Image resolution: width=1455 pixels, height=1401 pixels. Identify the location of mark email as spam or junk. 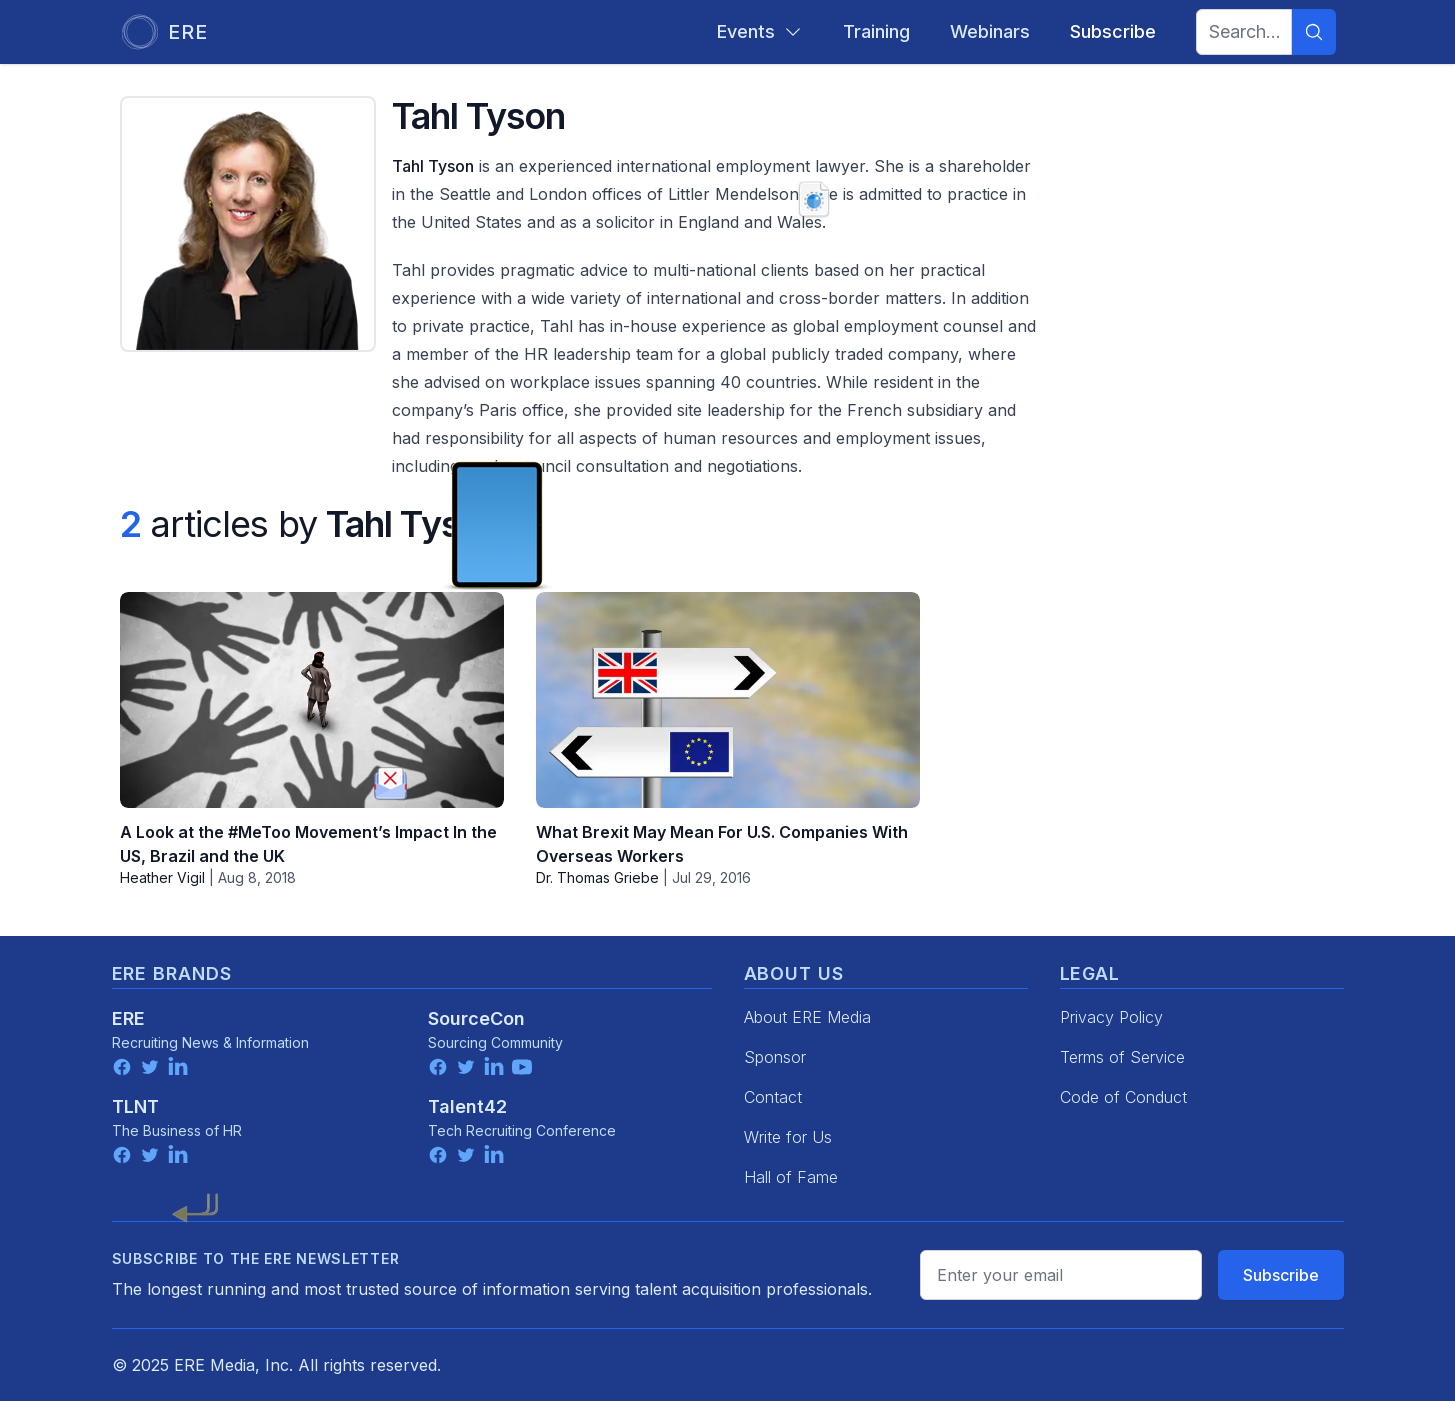
(390, 784).